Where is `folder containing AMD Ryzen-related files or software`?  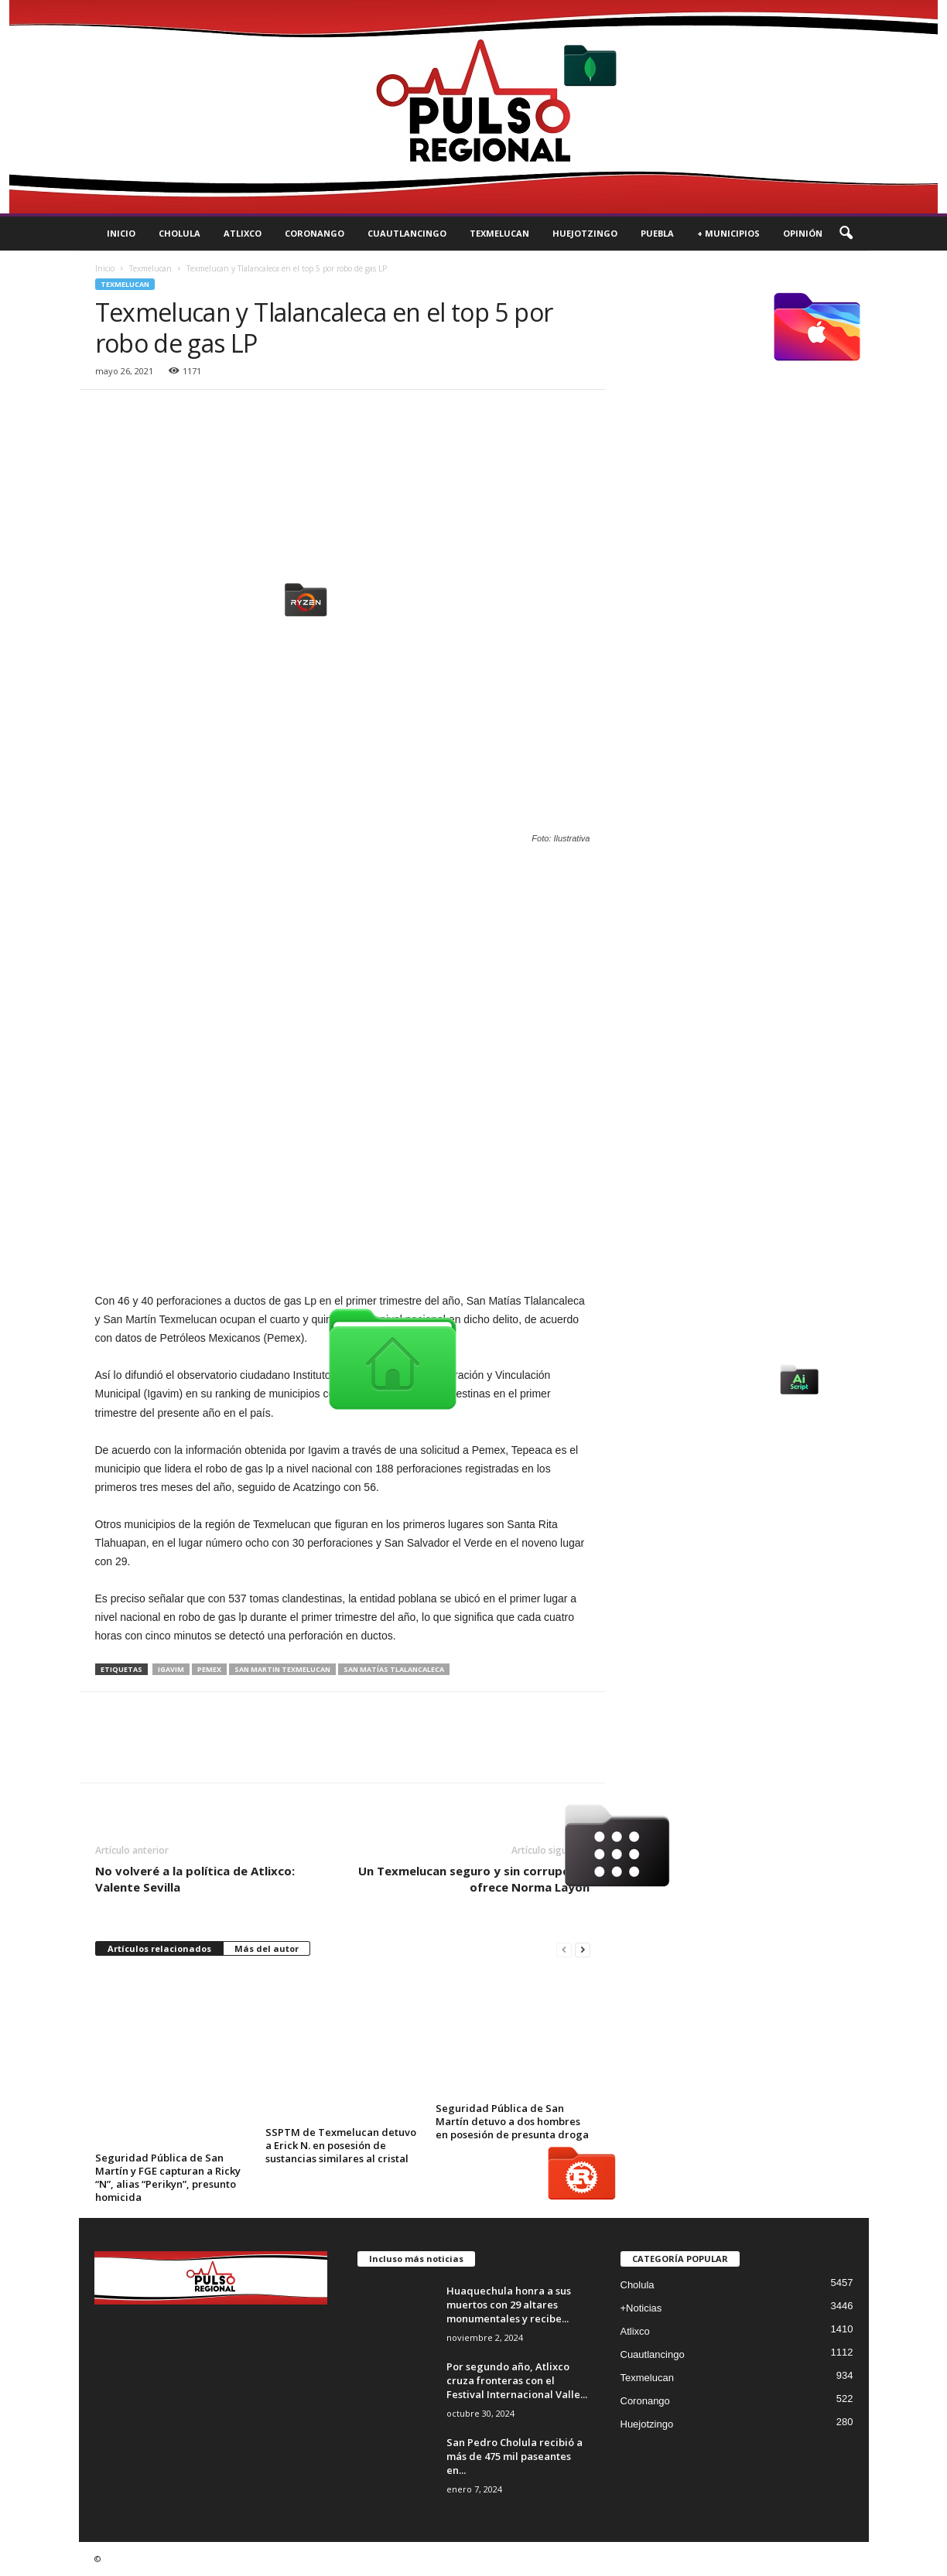
folder containing AMD Ryzen-related files or software is located at coordinates (306, 601).